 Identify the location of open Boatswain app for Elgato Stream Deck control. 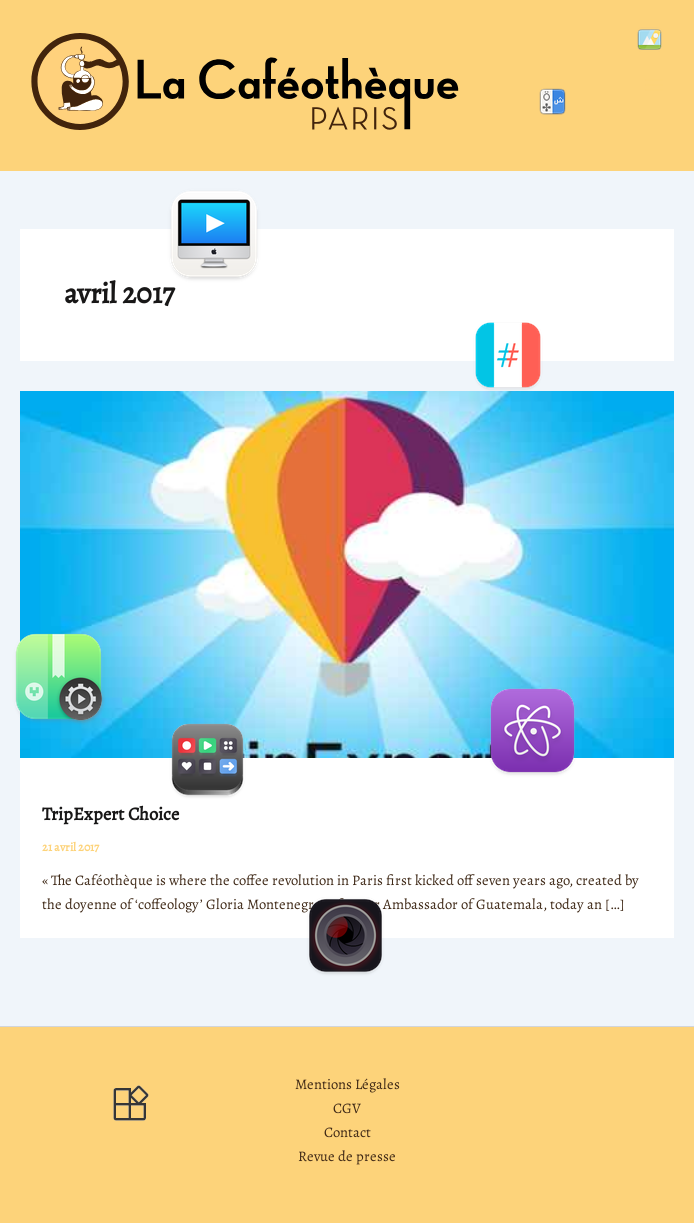
(207, 759).